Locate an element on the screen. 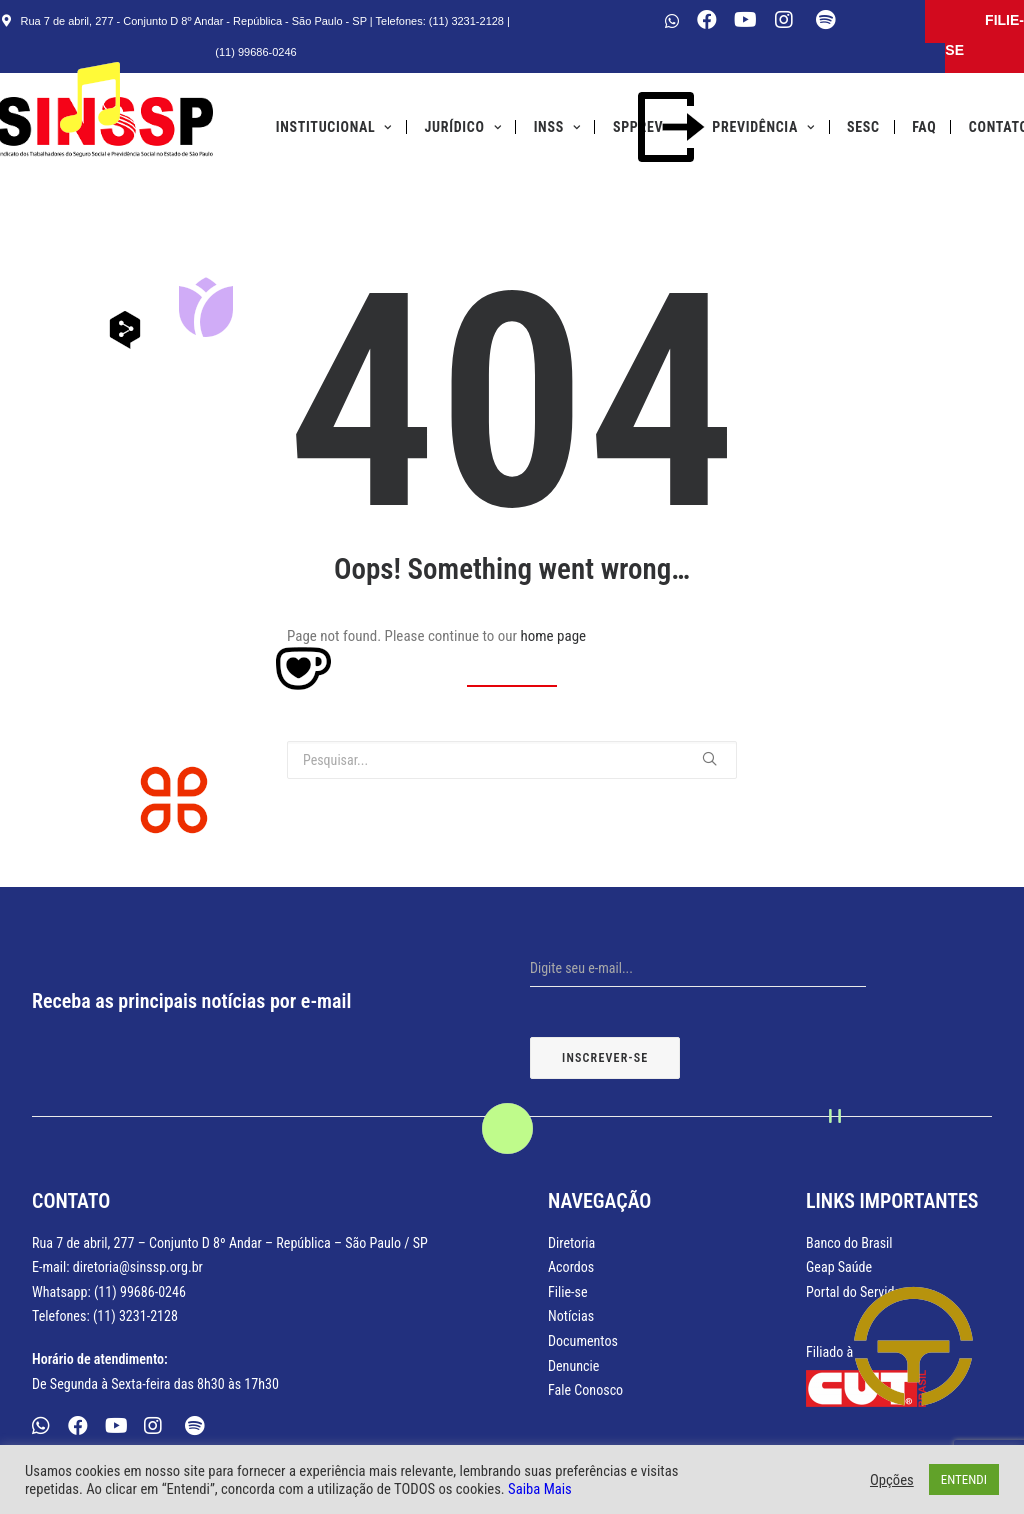  pause media playback is located at coordinates (835, 1116).